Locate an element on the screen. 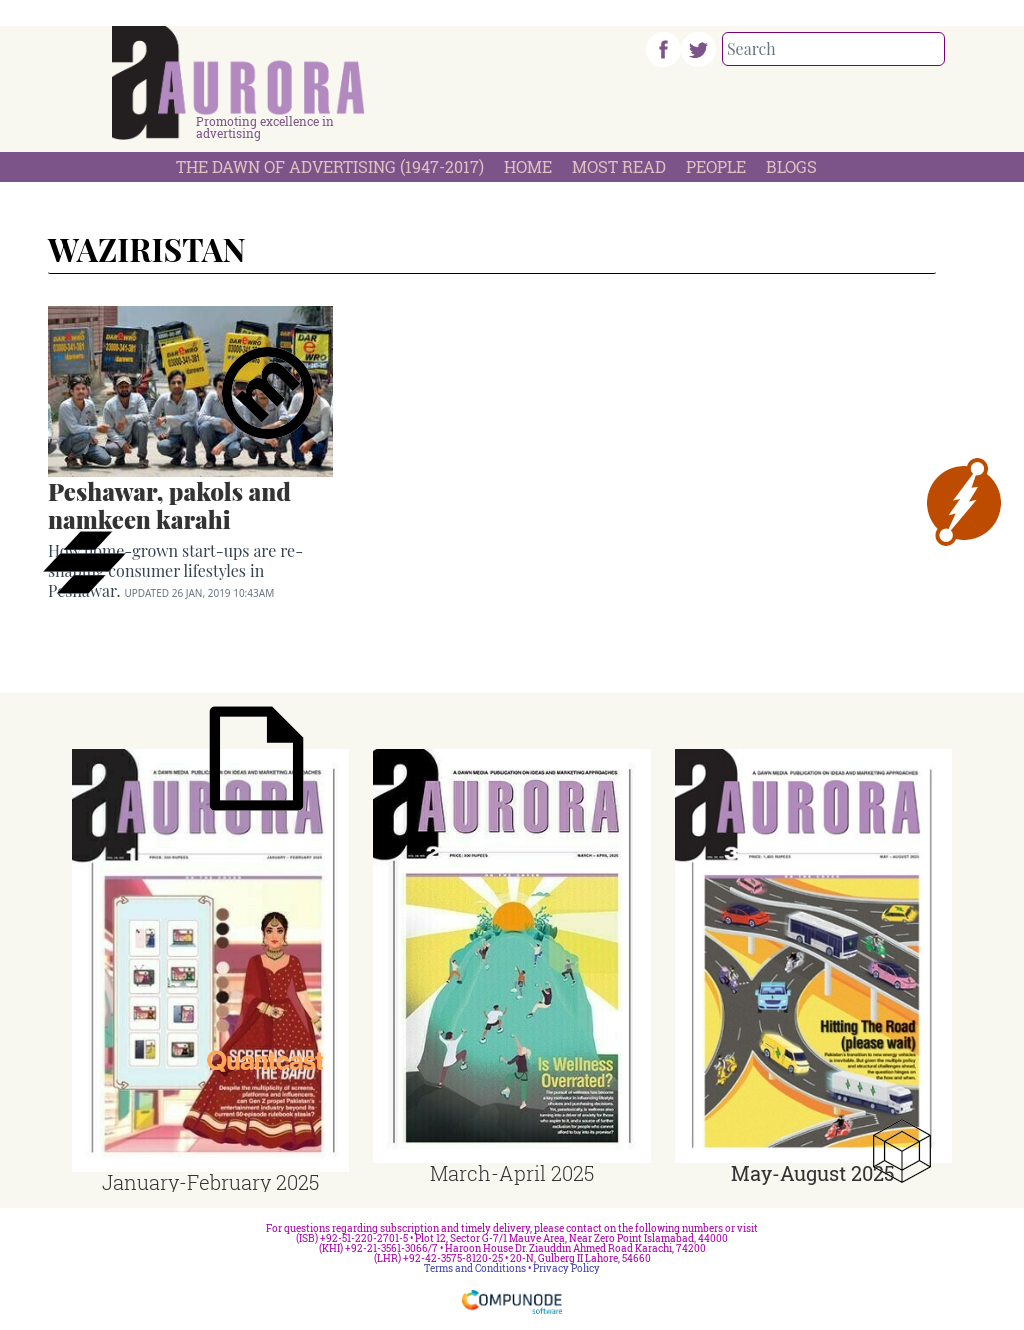 This screenshot has width=1024, height=1330. dgraph database logo is located at coordinates (964, 502).